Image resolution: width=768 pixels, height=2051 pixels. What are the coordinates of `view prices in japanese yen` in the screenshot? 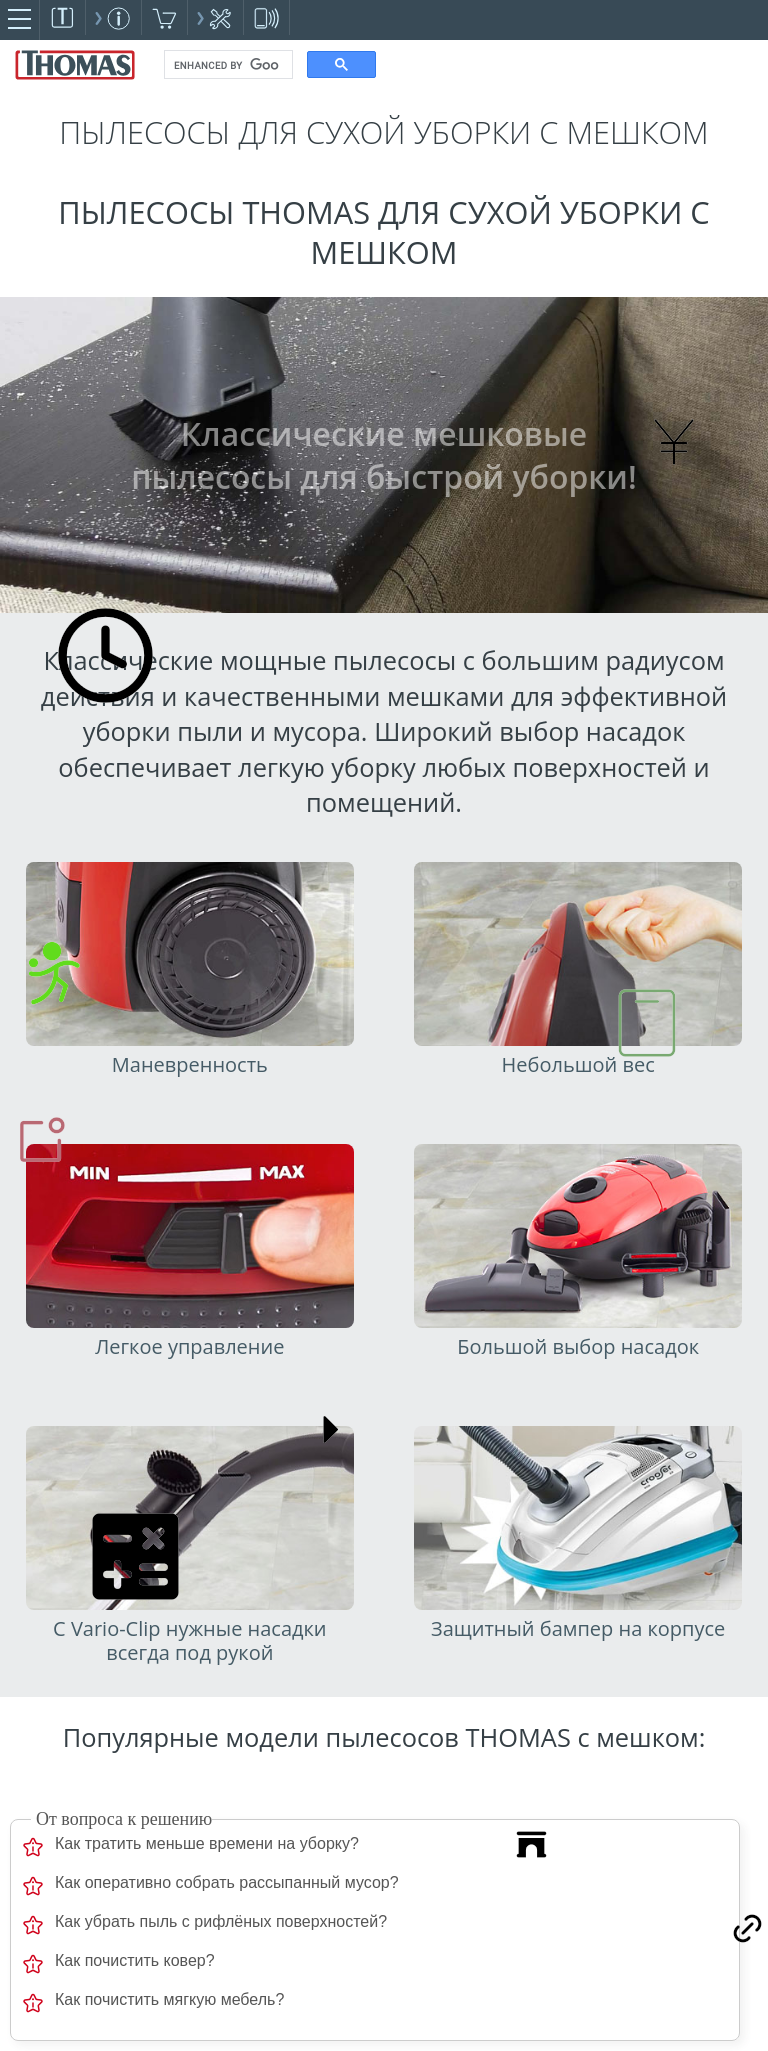 It's located at (674, 441).